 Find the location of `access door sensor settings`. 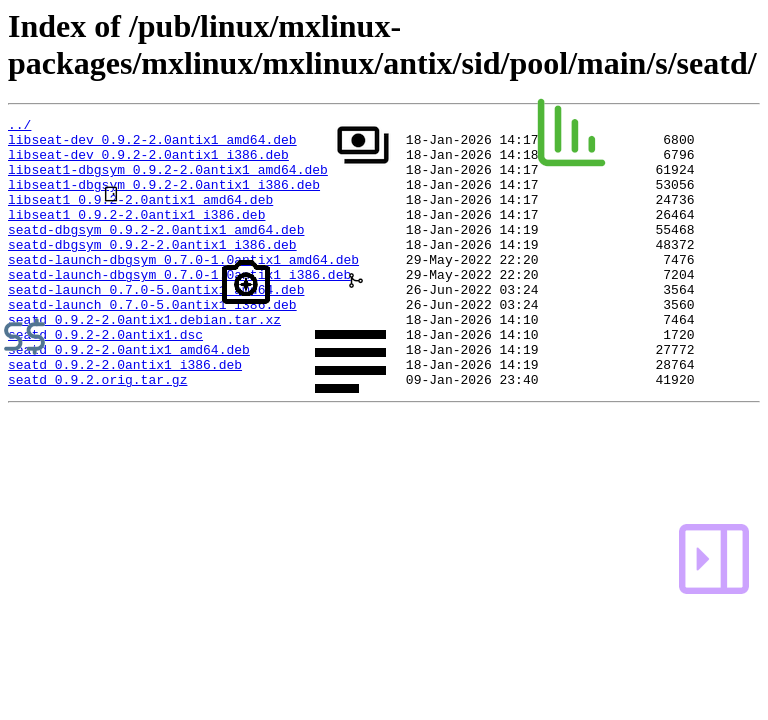

access door sensor settings is located at coordinates (111, 194).